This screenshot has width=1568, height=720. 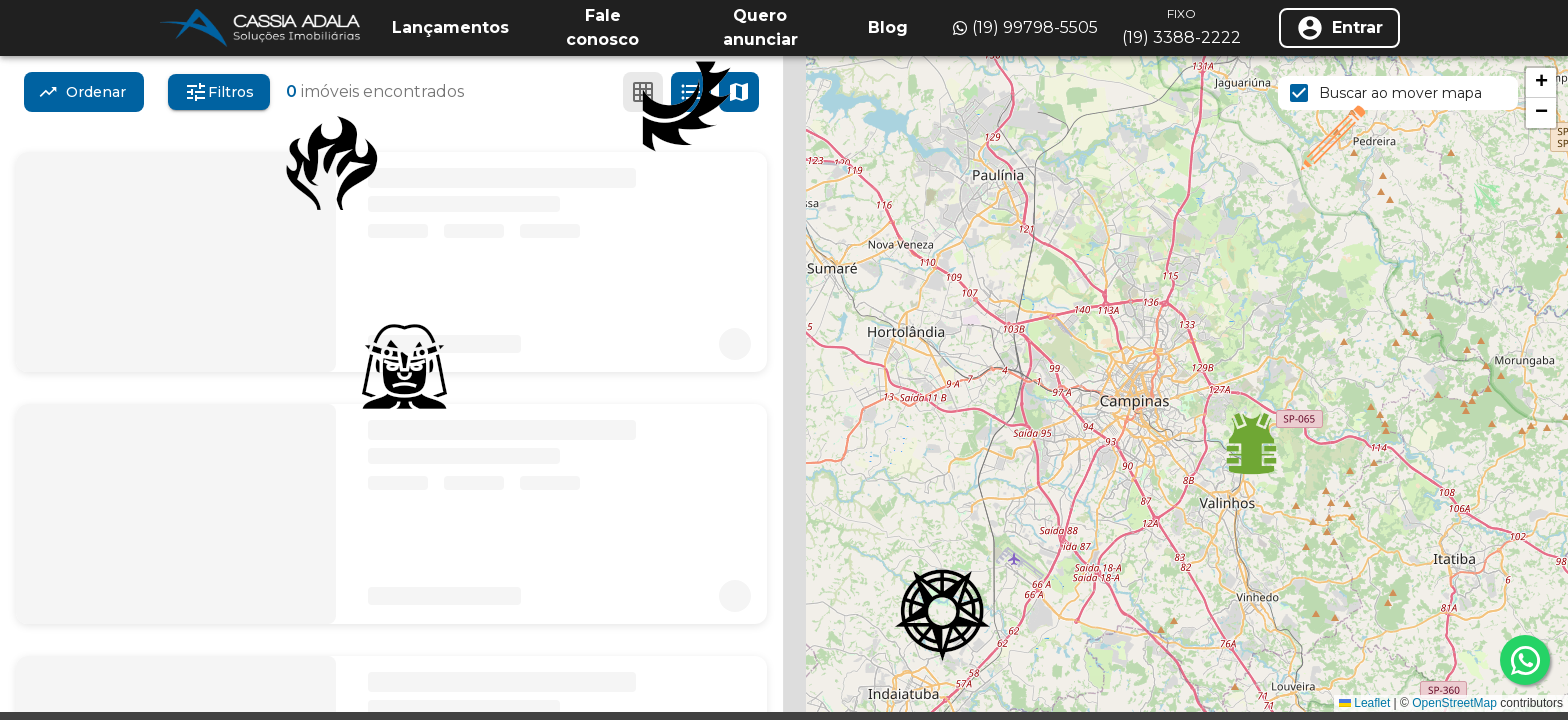 What do you see at coordinates (1333, 138) in the screenshot?
I see `edit or modify content` at bounding box center [1333, 138].